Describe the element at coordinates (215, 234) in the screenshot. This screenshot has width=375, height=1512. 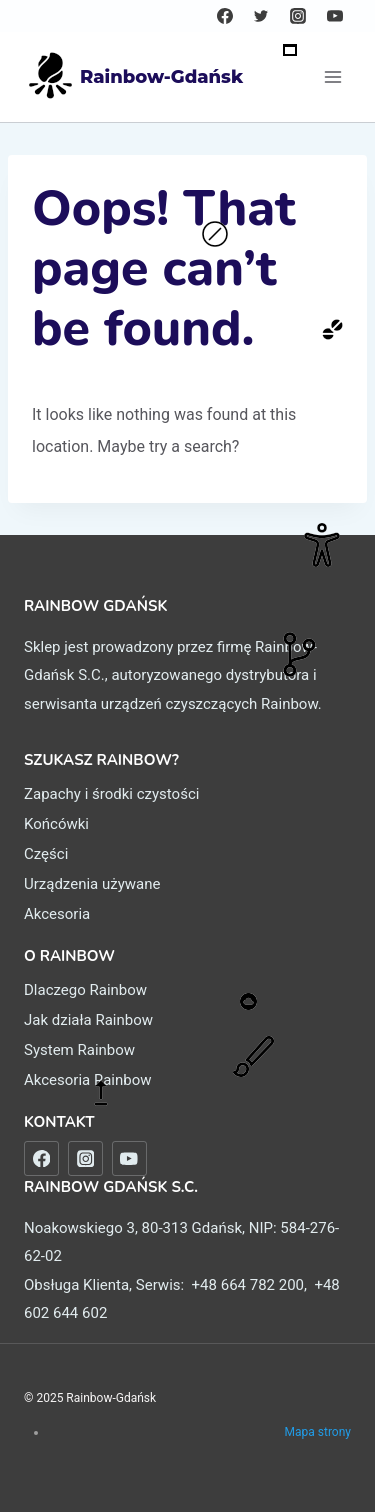
I see `skip this item or step` at that location.